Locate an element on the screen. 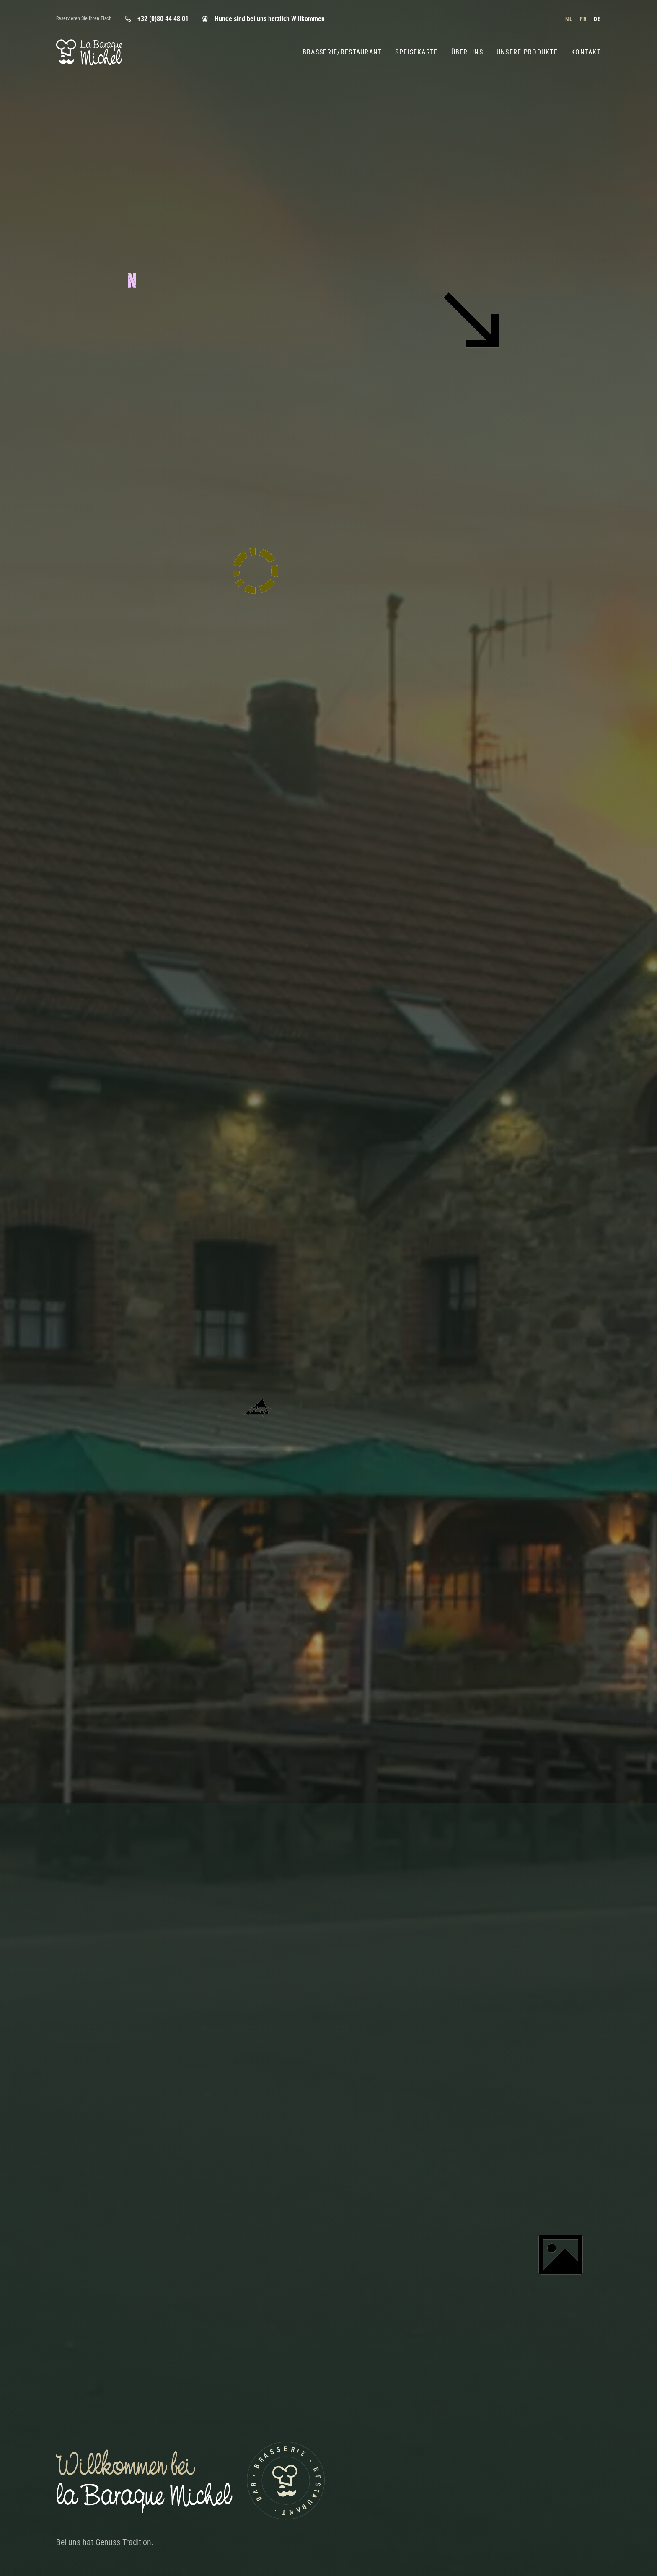 This screenshot has width=657, height=2576. apache ant build tool logo is located at coordinates (259, 1408).